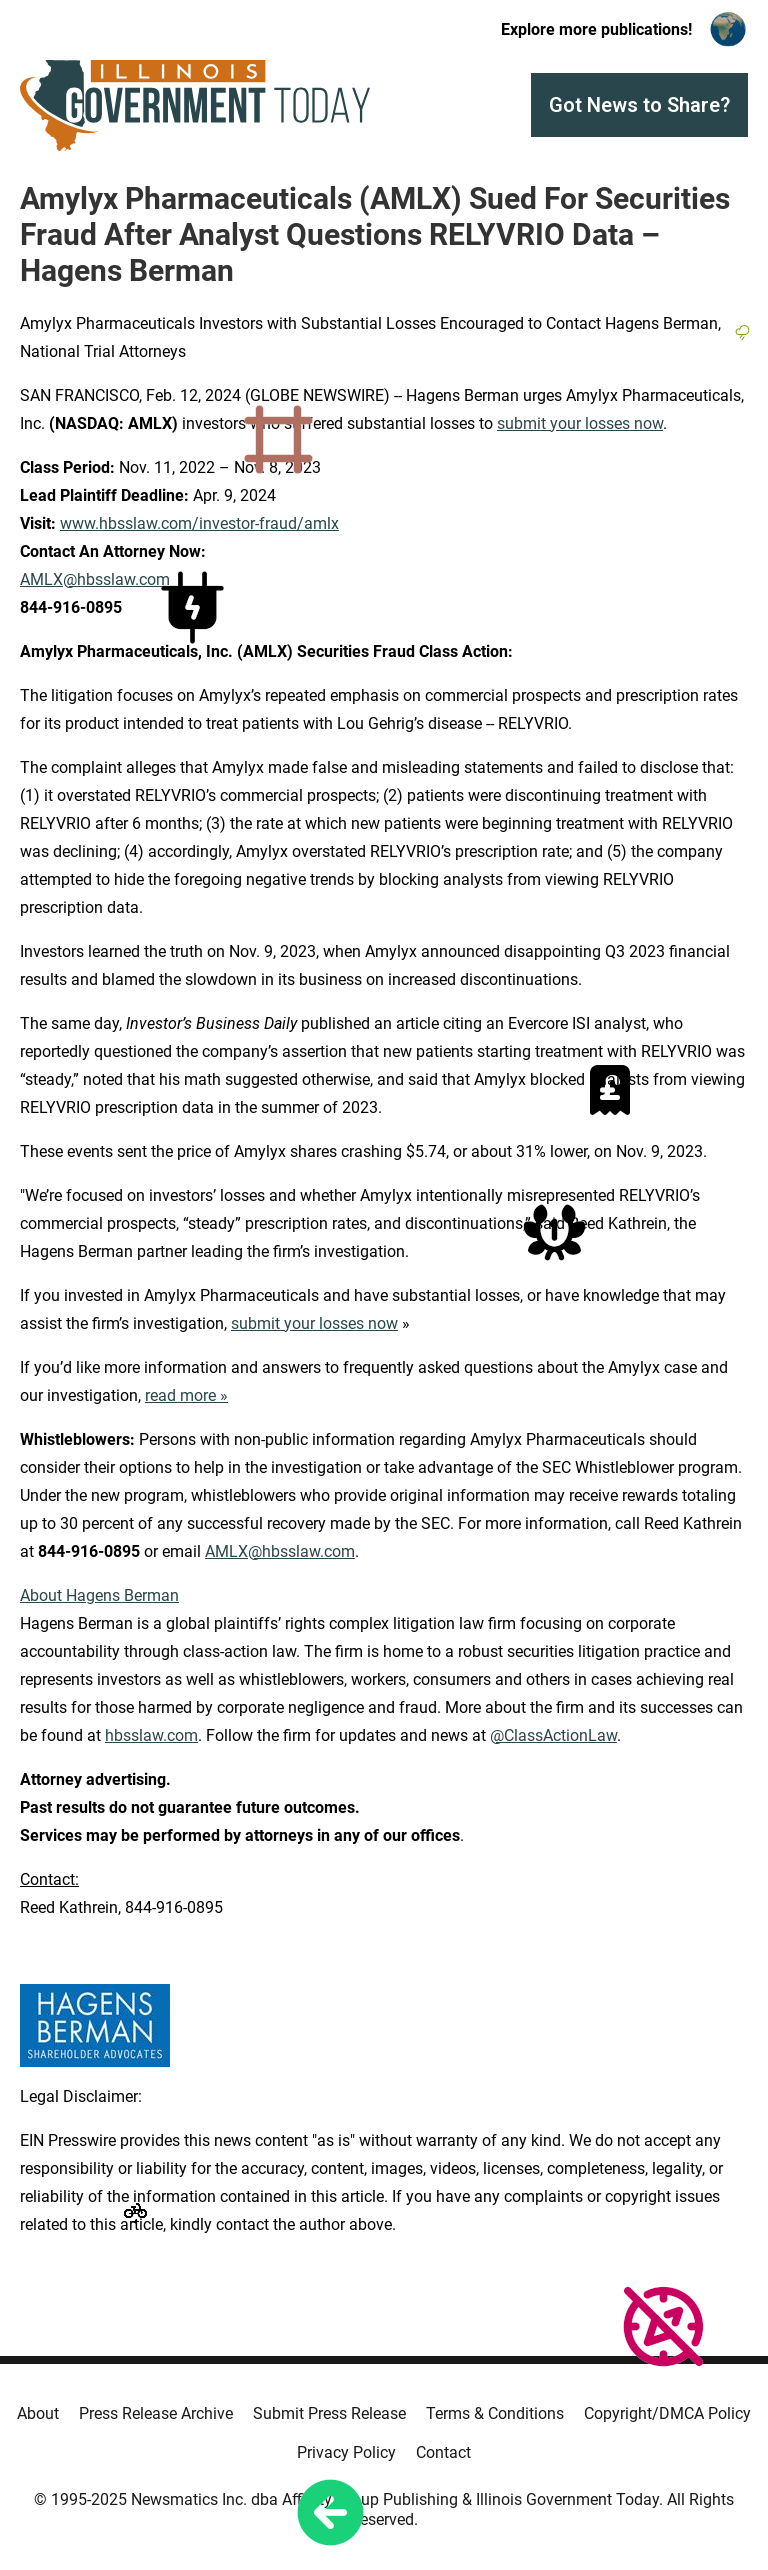  Describe the element at coordinates (135, 2213) in the screenshot. I see `find nearby electric bike rentals` at that location.